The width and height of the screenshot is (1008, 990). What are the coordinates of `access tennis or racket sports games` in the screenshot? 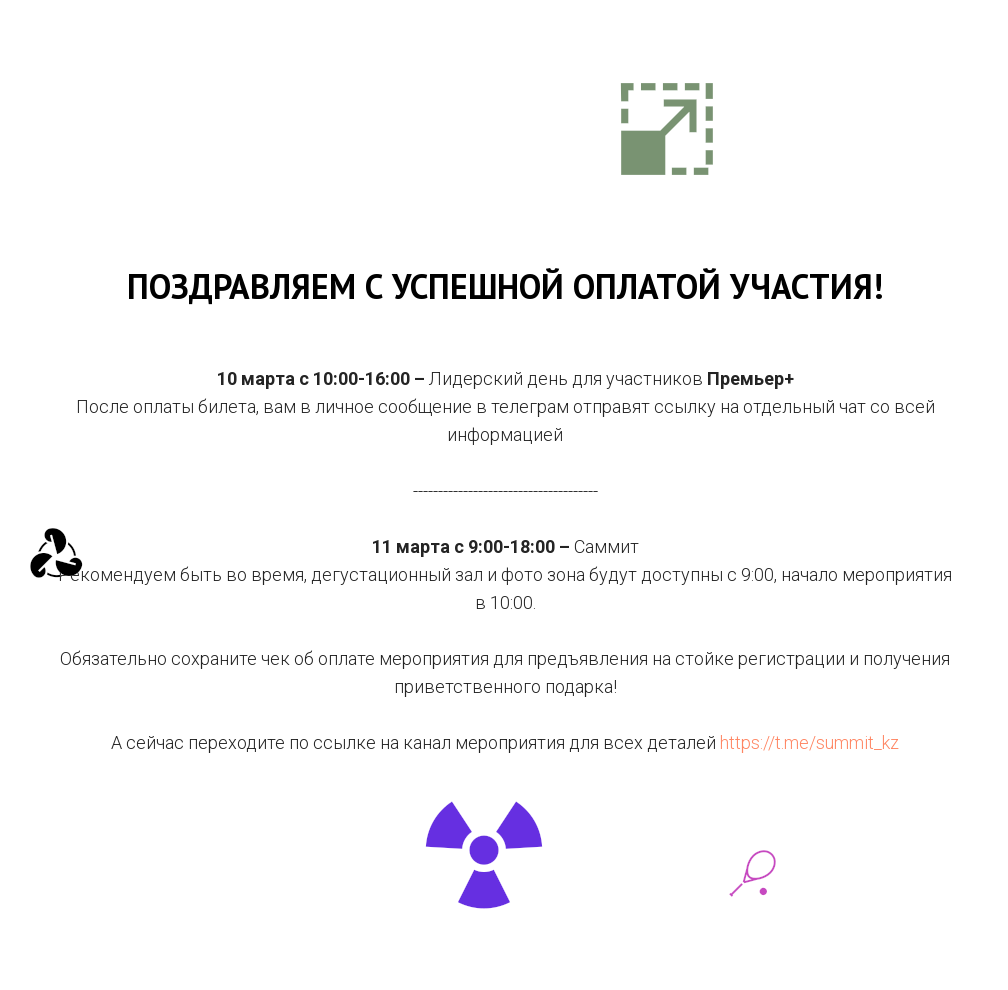 It's located at (752, 873).